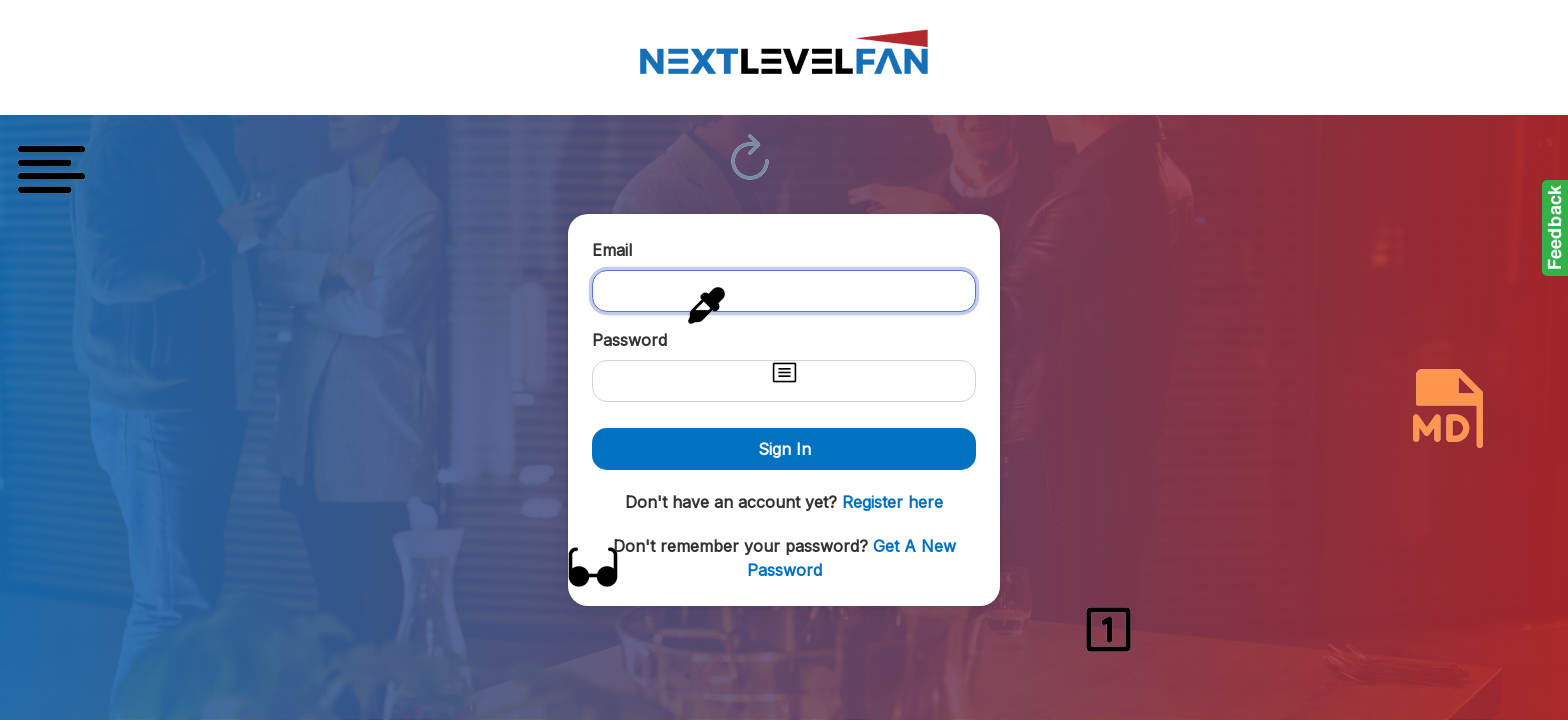 This screenshot has width=1568, height=720. Describe the element at coordinates (593, 568) in the screenshot. I see `enable reading mode or accessibility features` at that location.